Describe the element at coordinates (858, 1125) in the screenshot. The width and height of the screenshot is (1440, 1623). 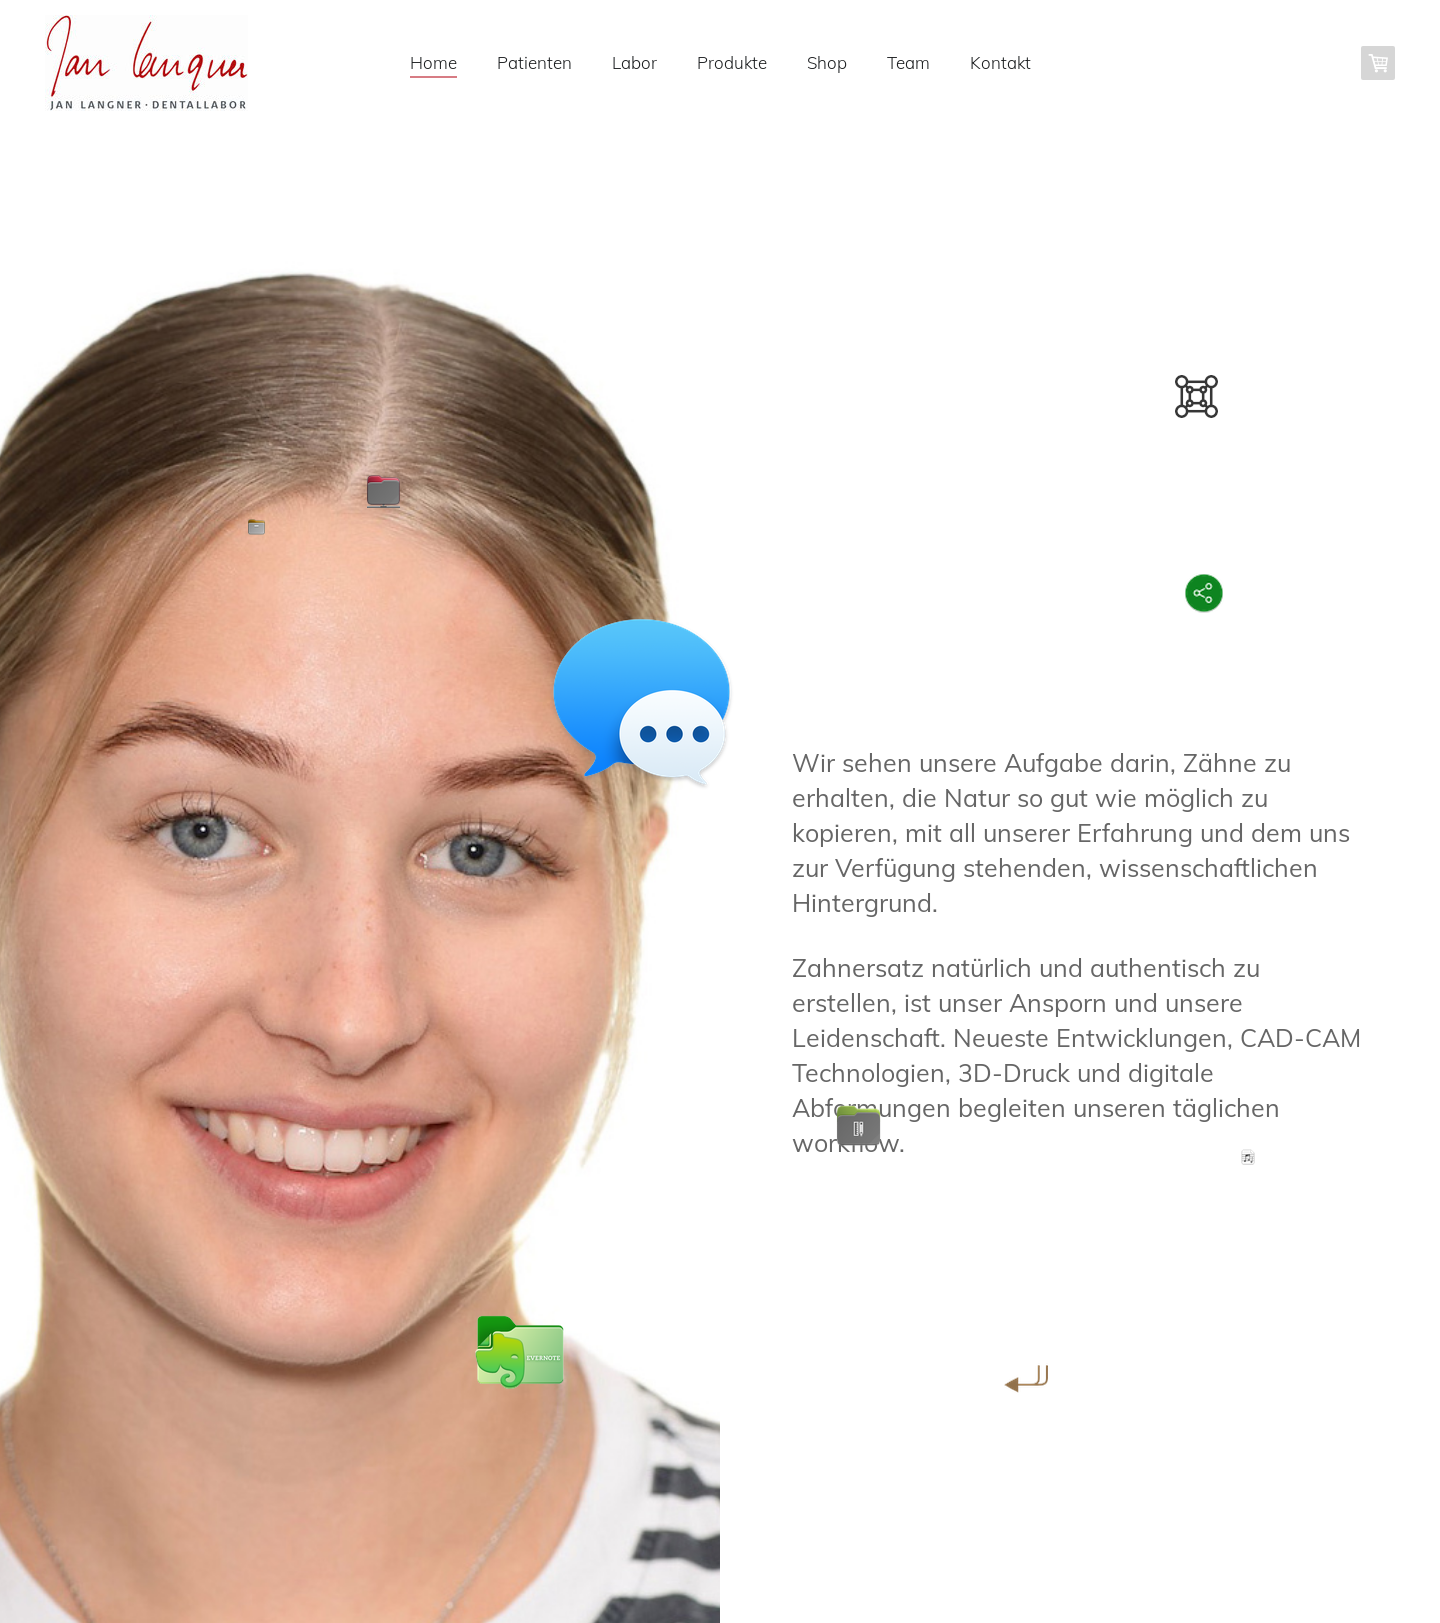
I see `open templates folder` at that location.